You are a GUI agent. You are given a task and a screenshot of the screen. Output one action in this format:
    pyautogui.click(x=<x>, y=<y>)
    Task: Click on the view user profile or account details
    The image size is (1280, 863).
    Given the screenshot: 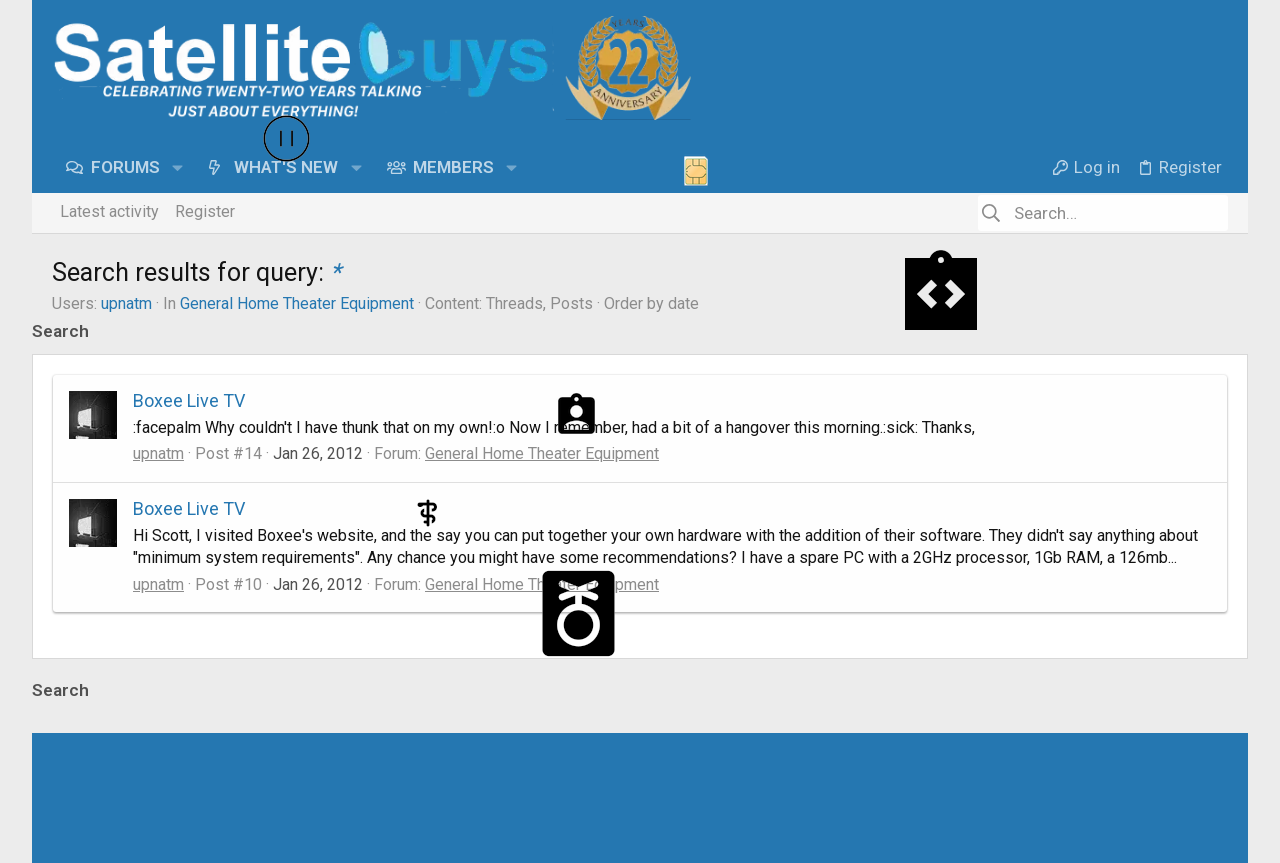 What is the action you would take?
    pyautogui.click(x=576, y=415)
    